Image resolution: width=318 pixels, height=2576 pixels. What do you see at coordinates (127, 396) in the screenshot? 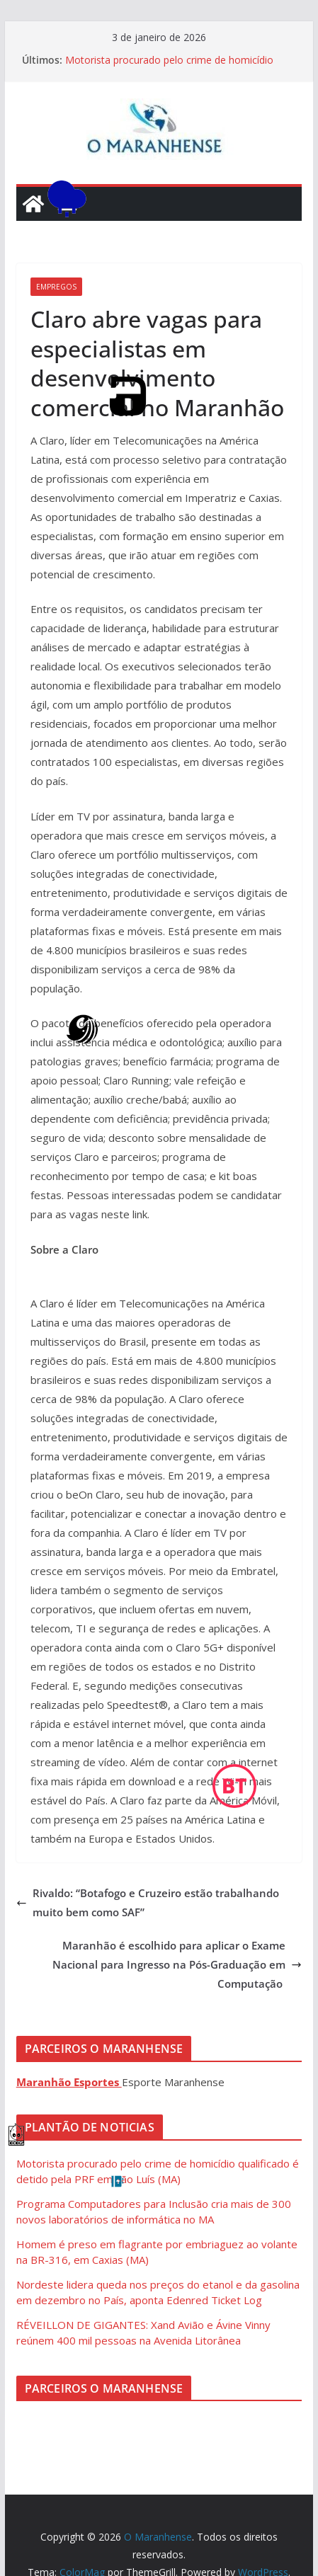
I see `open MetaGer search engine` at bounding box center [127, 396].